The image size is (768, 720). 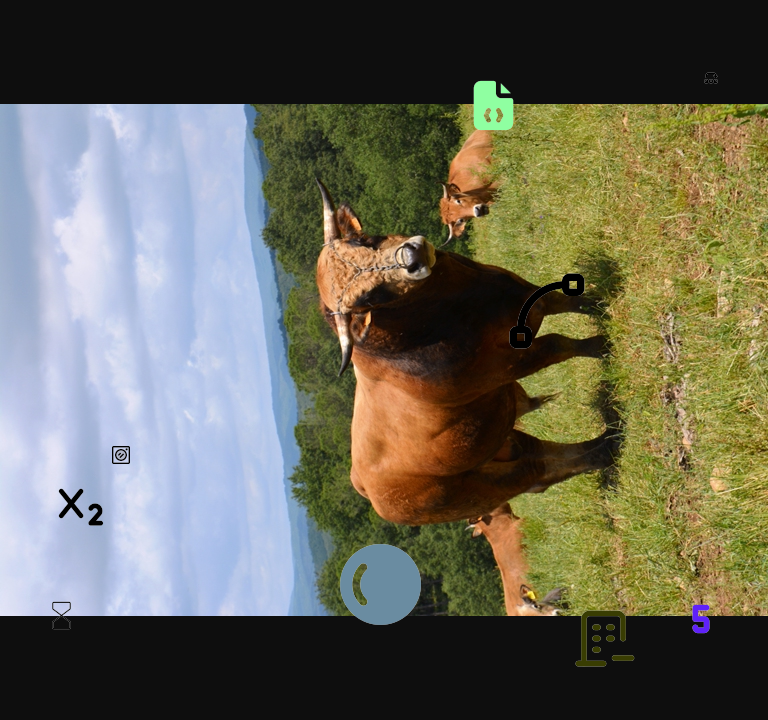 I want to click on remove a building from your list, so click(x=603, y=638).